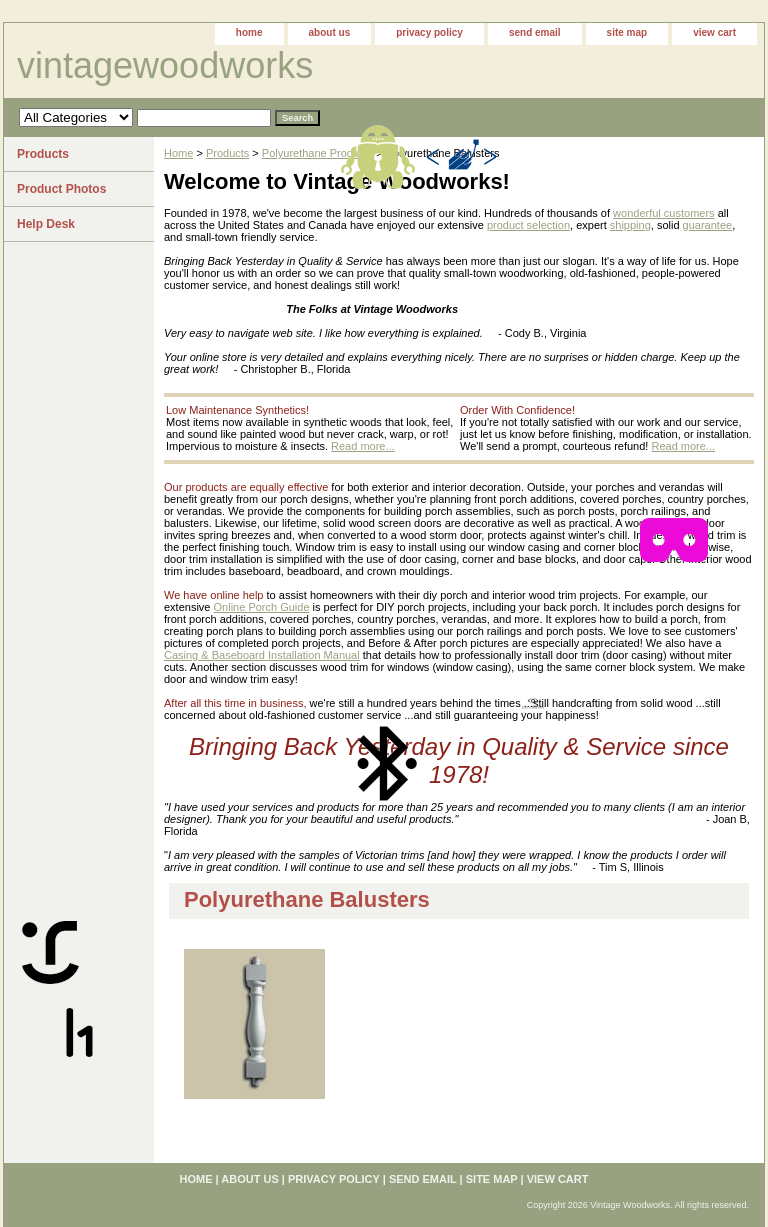 The width and height of the screenshot is (768, 1227). Describe the element at coordinates (378, 157) in the screenshot. I see `open cryptomator encryption app` at that location.